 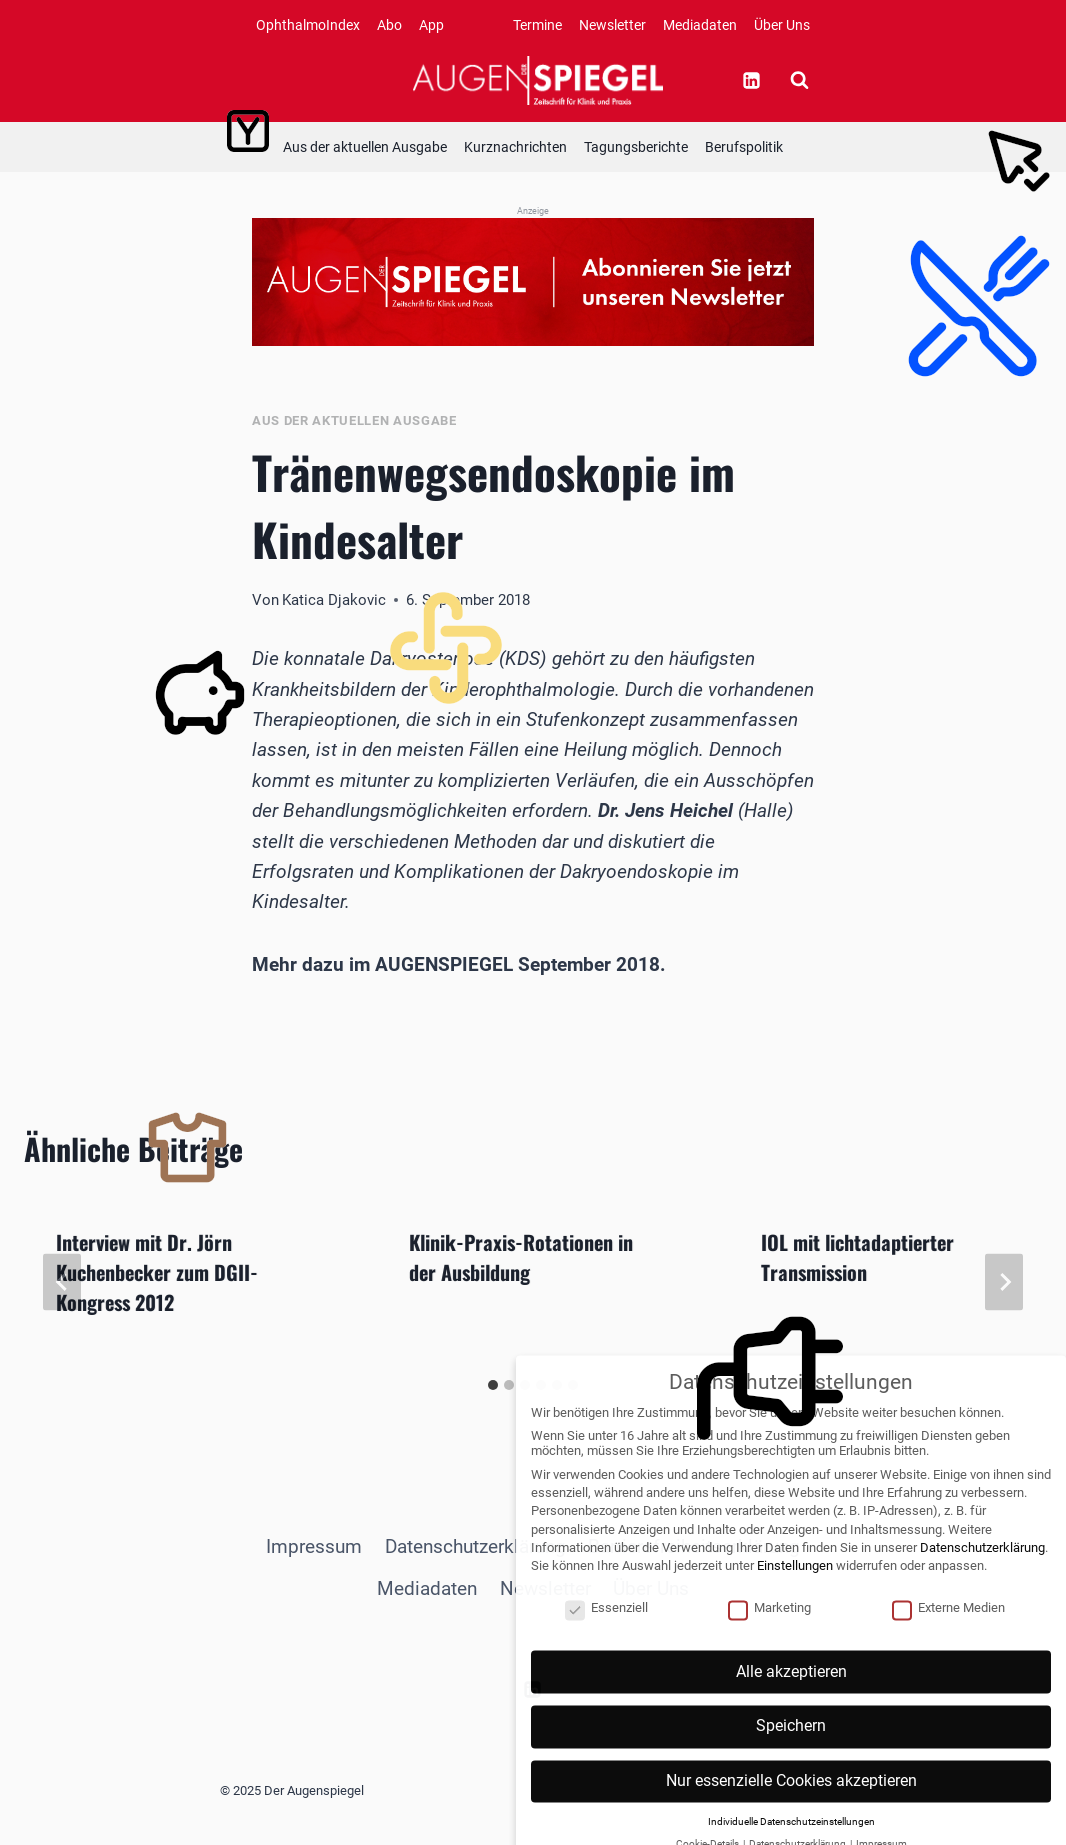 What do you see at coordinates (979, 306) in the screenshot?
I see `find nearby restaurants` at bounding box center [979, 306].